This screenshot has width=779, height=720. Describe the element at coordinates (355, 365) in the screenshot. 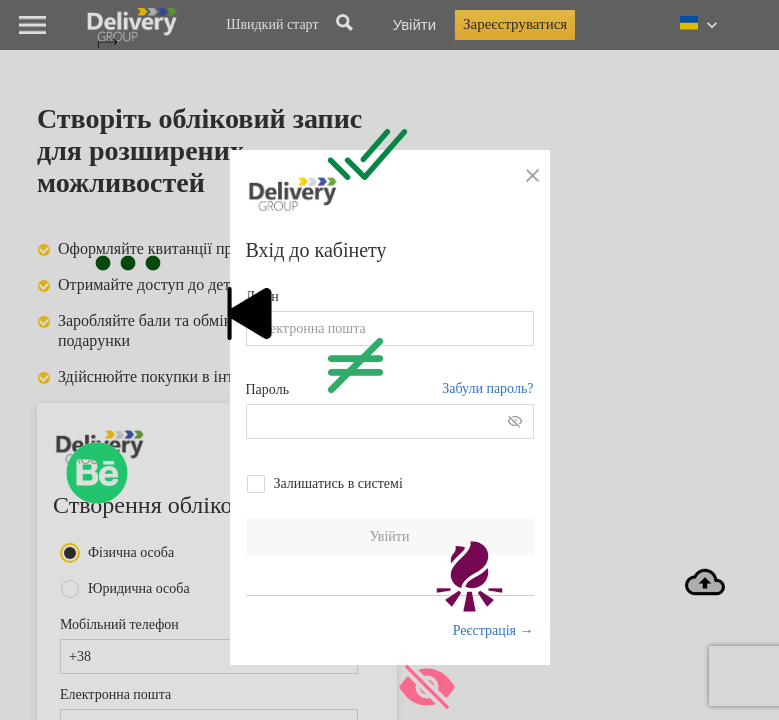

I see `indicates values are not equal` at that location.